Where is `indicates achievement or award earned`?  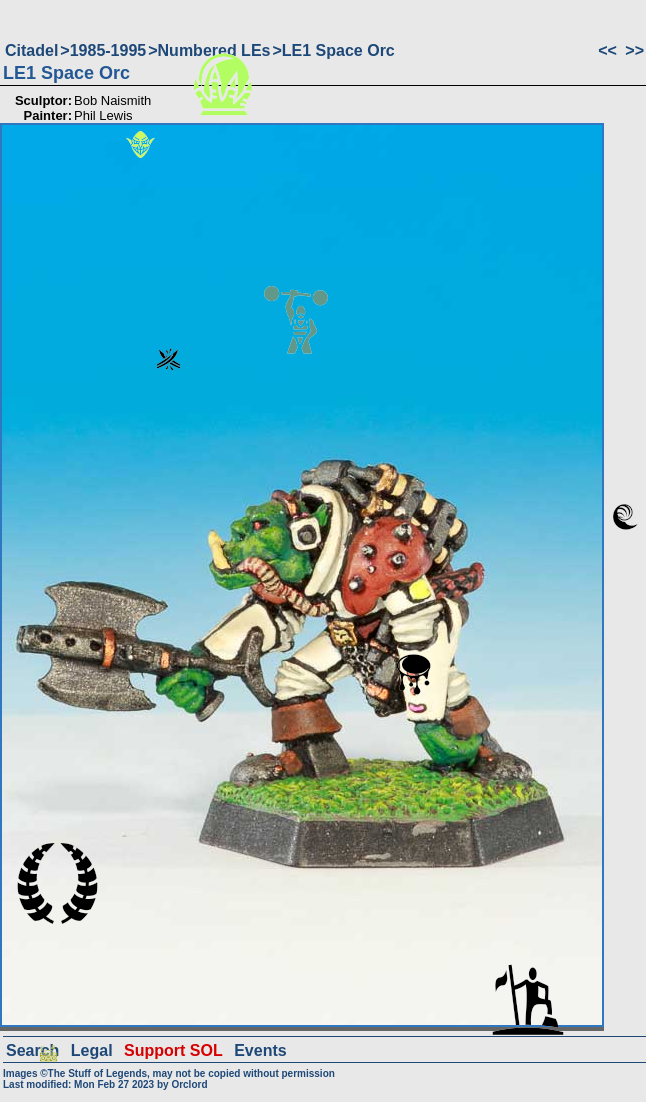
indicates achievement or award earned is located at coordinates (57, 883).